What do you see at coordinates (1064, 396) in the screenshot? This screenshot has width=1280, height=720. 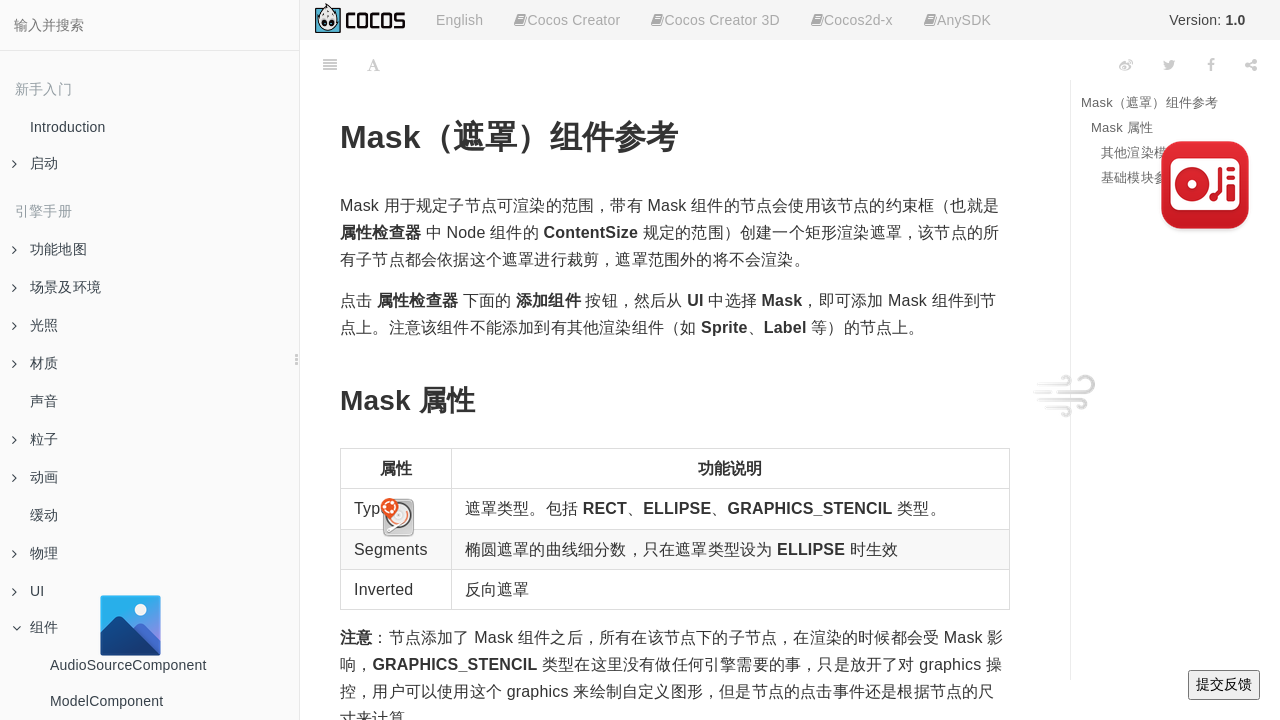 I see `indicates windy weather conditions` at bounding box center [1064, 396].